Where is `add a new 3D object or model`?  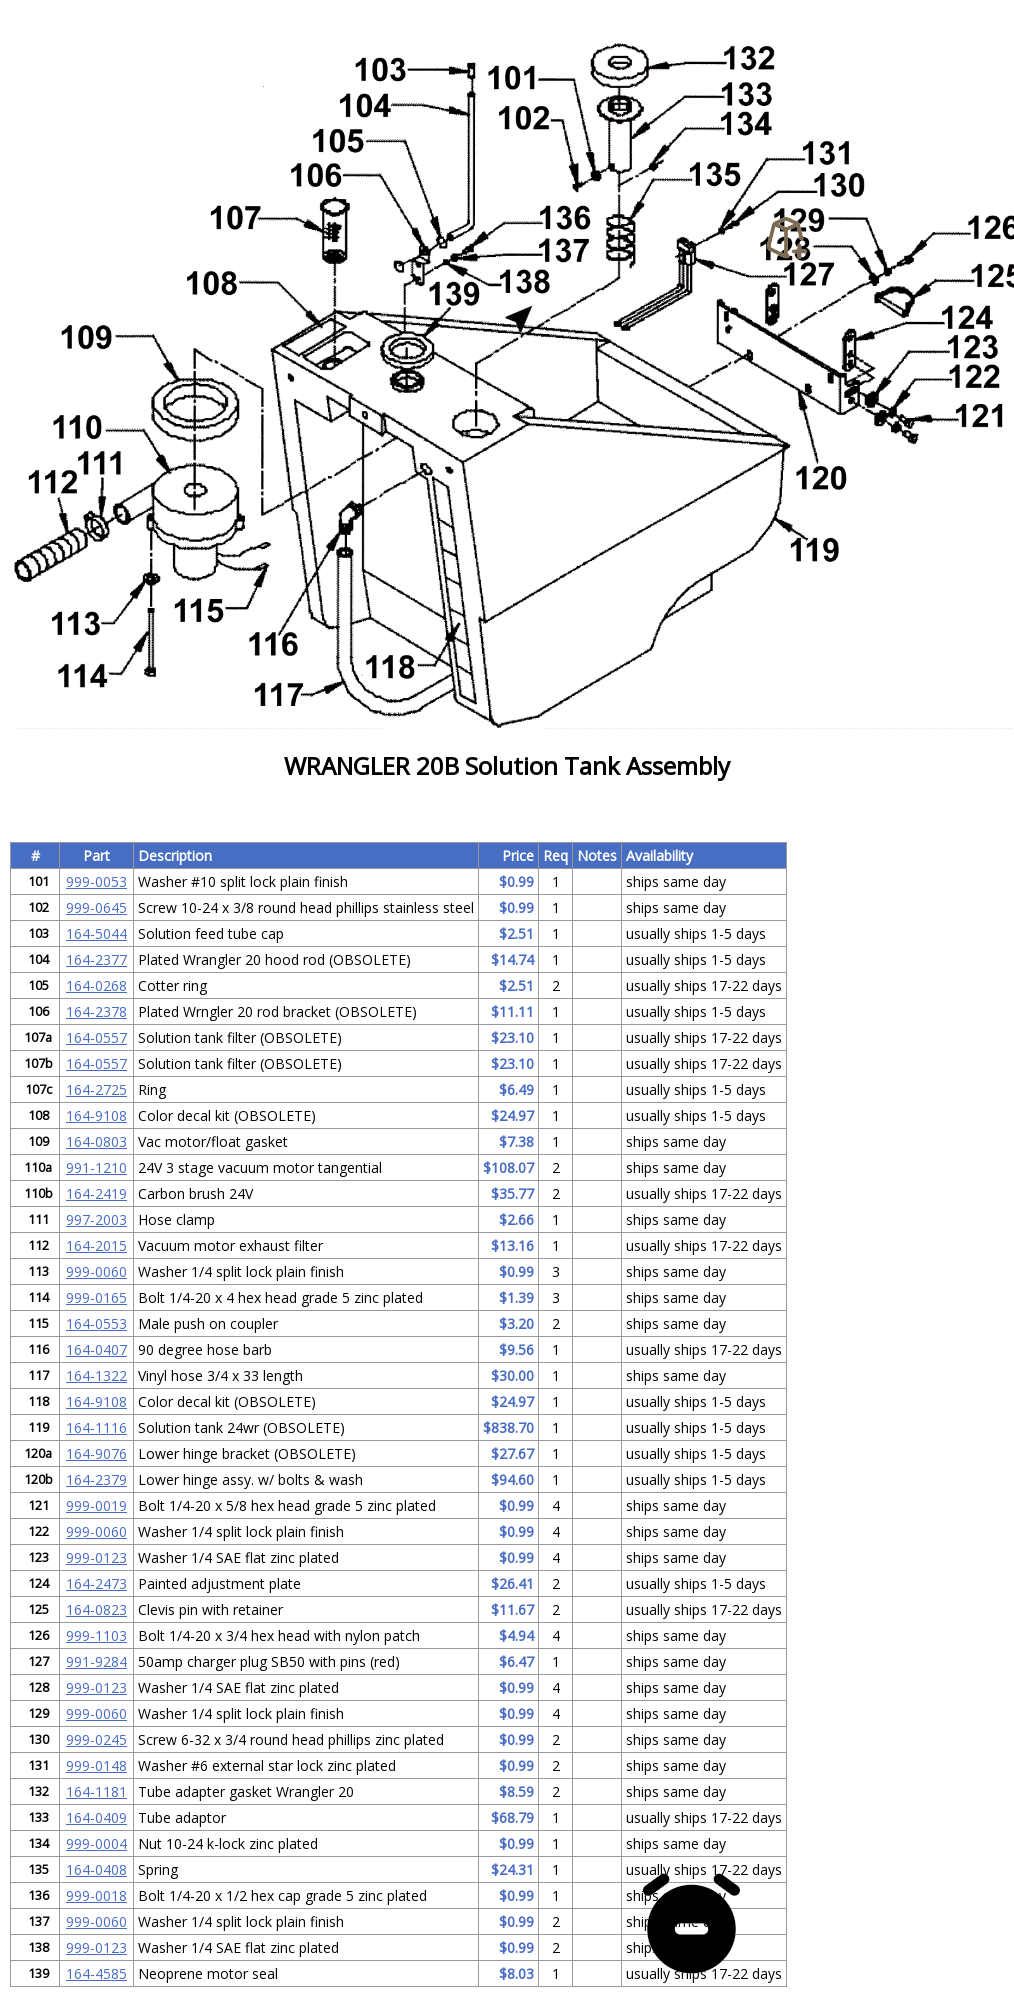
add a new 3D object or model is located at coordinates (786, 238).